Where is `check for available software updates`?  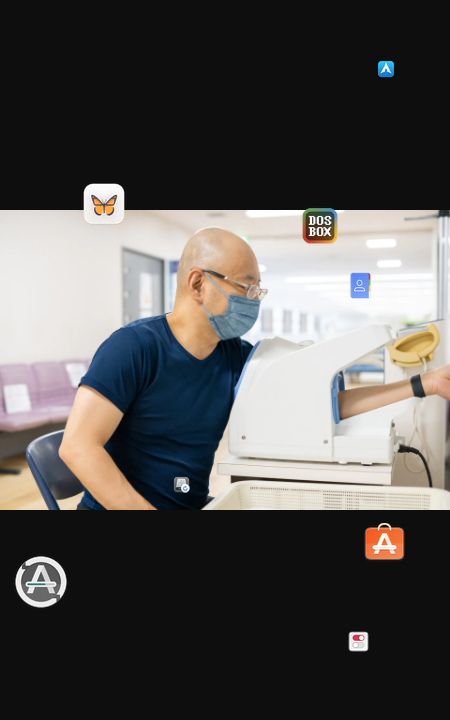 check for available software updates is located at coordinates (41, 582).